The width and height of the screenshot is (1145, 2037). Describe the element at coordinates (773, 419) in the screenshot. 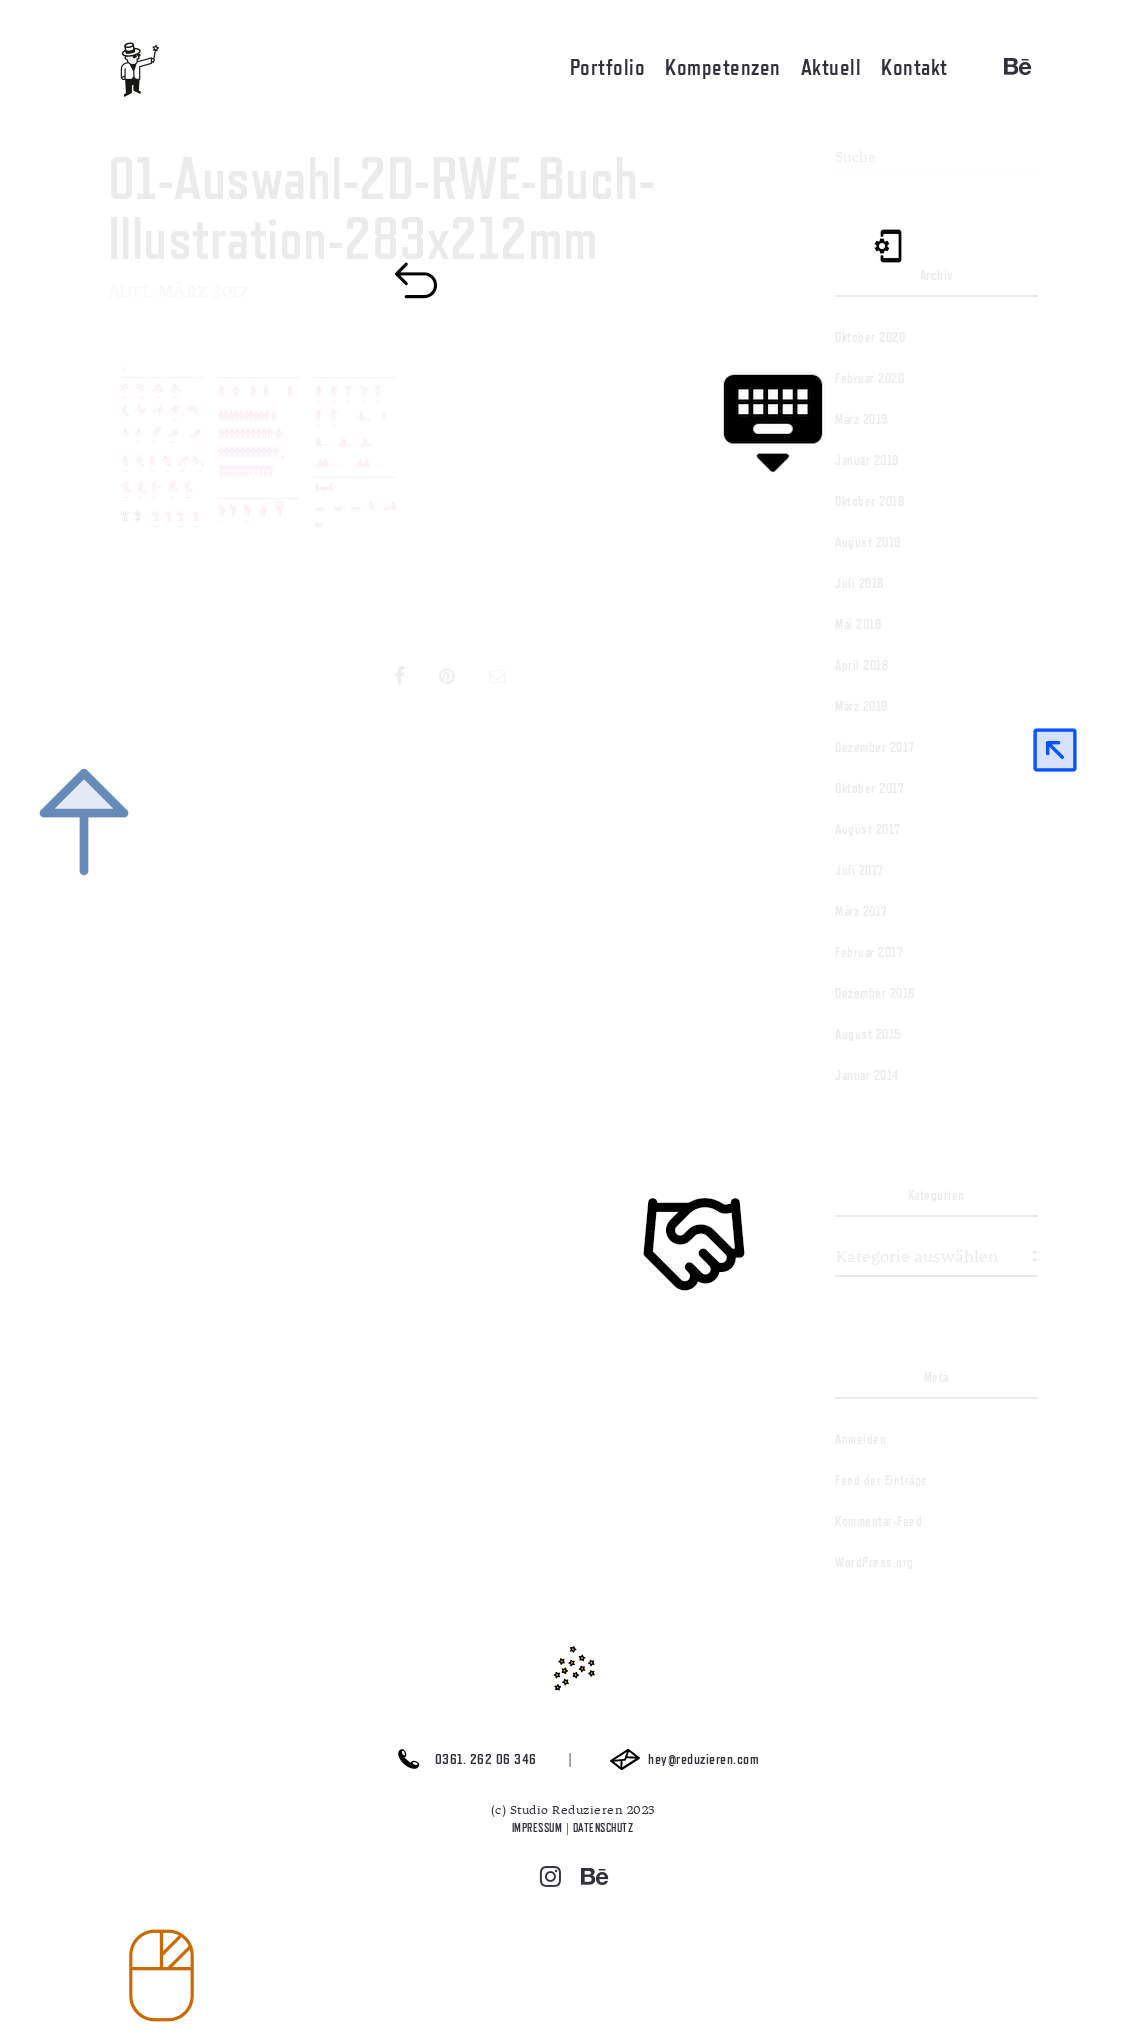

I see `hide the on-screen keyboard` at that location.